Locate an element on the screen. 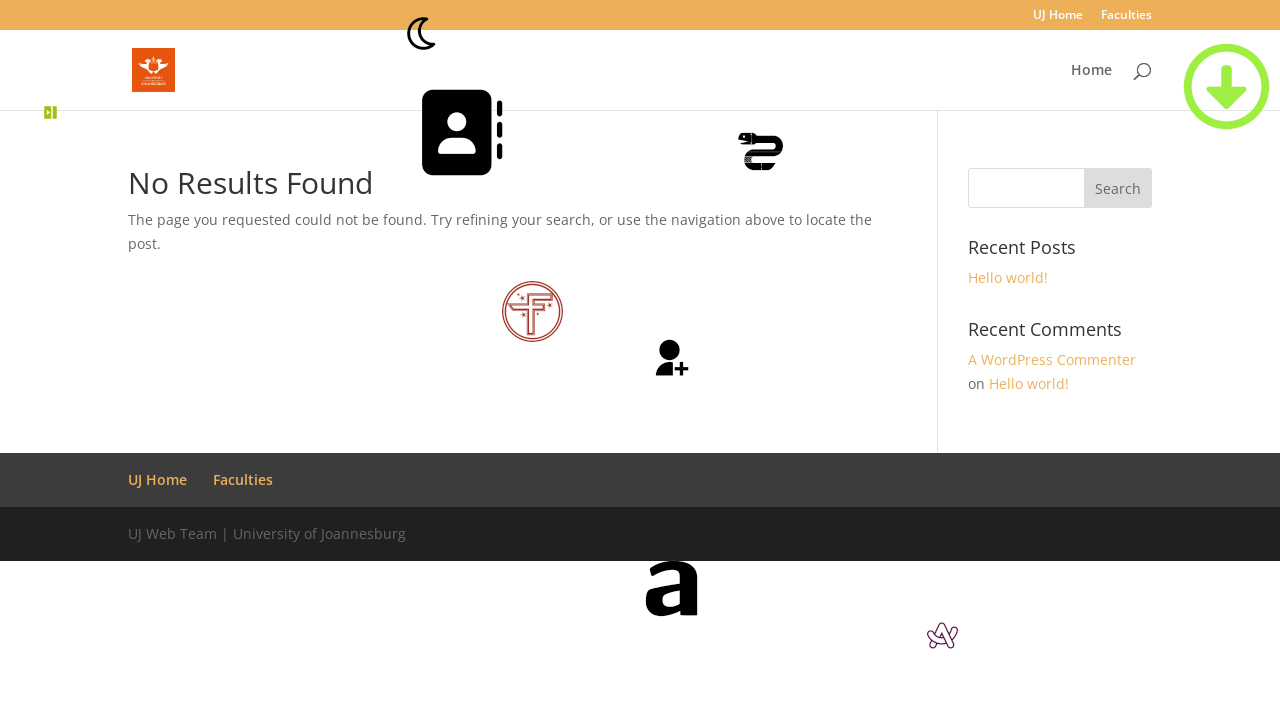 Image resolution: width=1280 pixels, height=720 pixels. trade federation logo from star wars is located at coordinates (532, 311).